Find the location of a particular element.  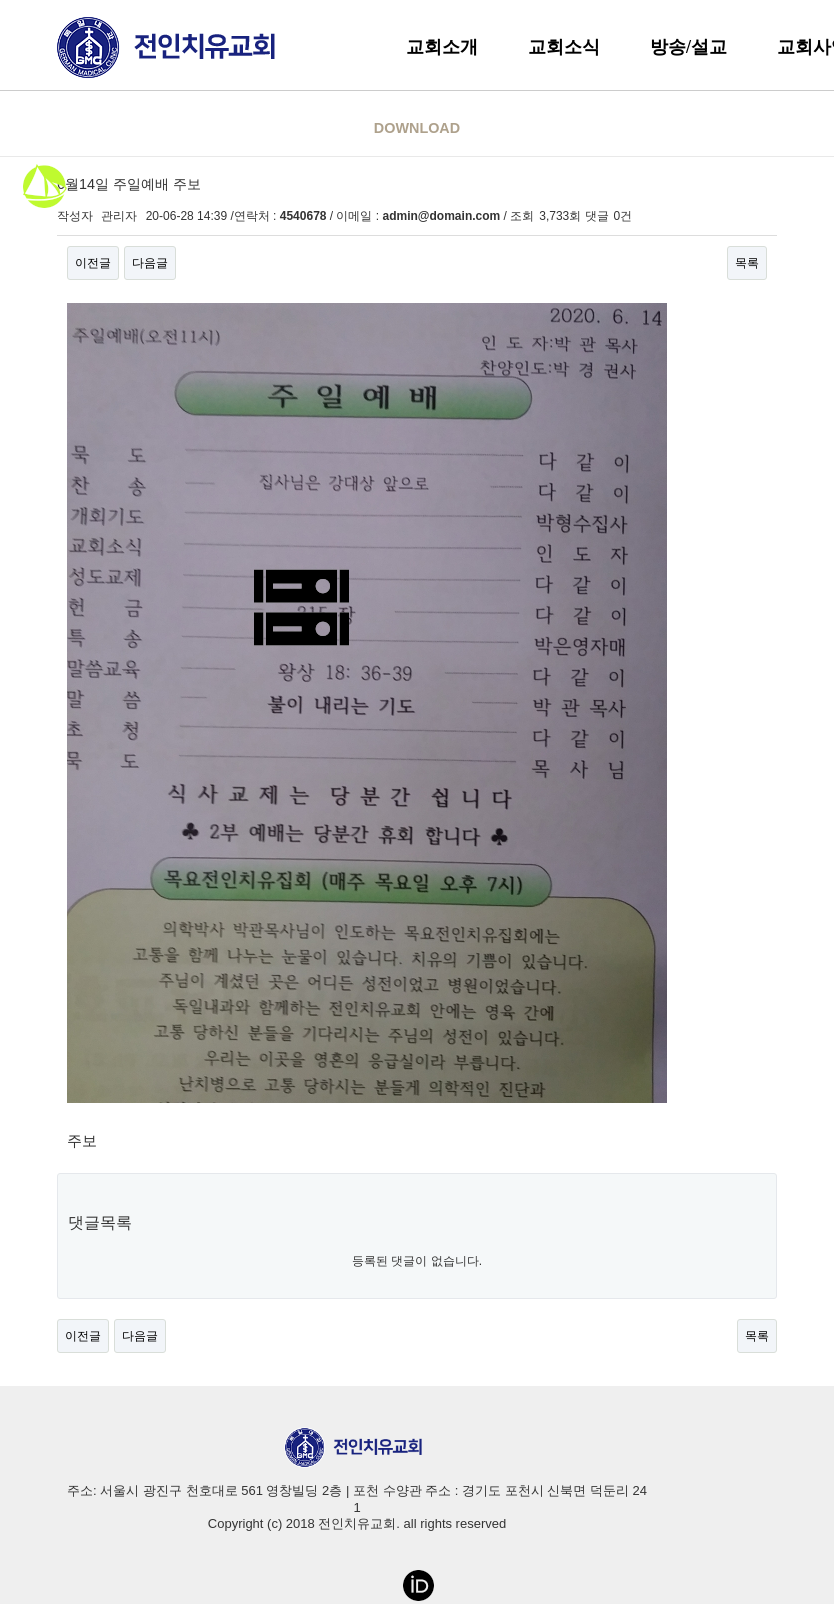

link to your ORCID researcher profile is located at coordinates (418, 1585).